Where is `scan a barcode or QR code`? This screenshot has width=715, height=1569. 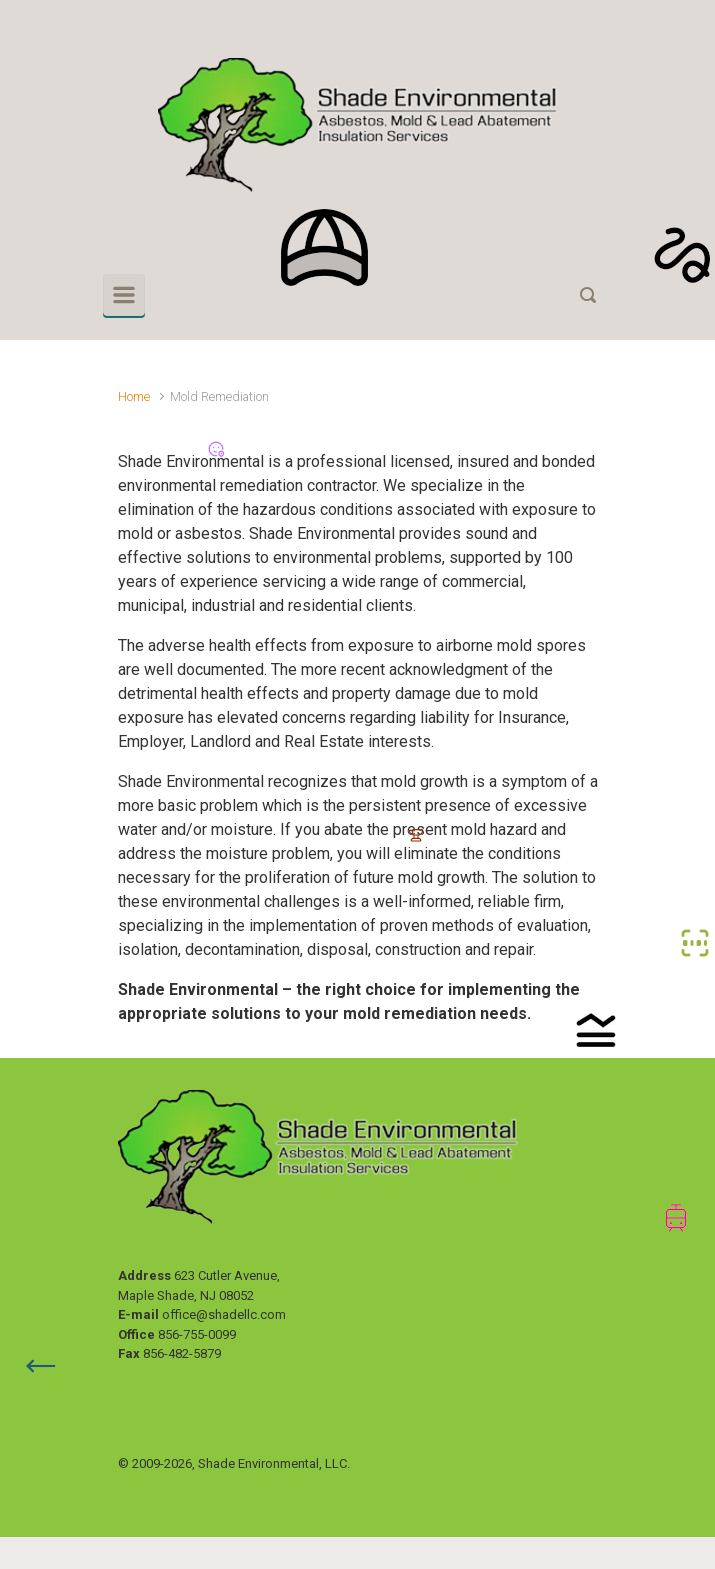 scan a barcode or QR code is located at coordinates (695, 943).